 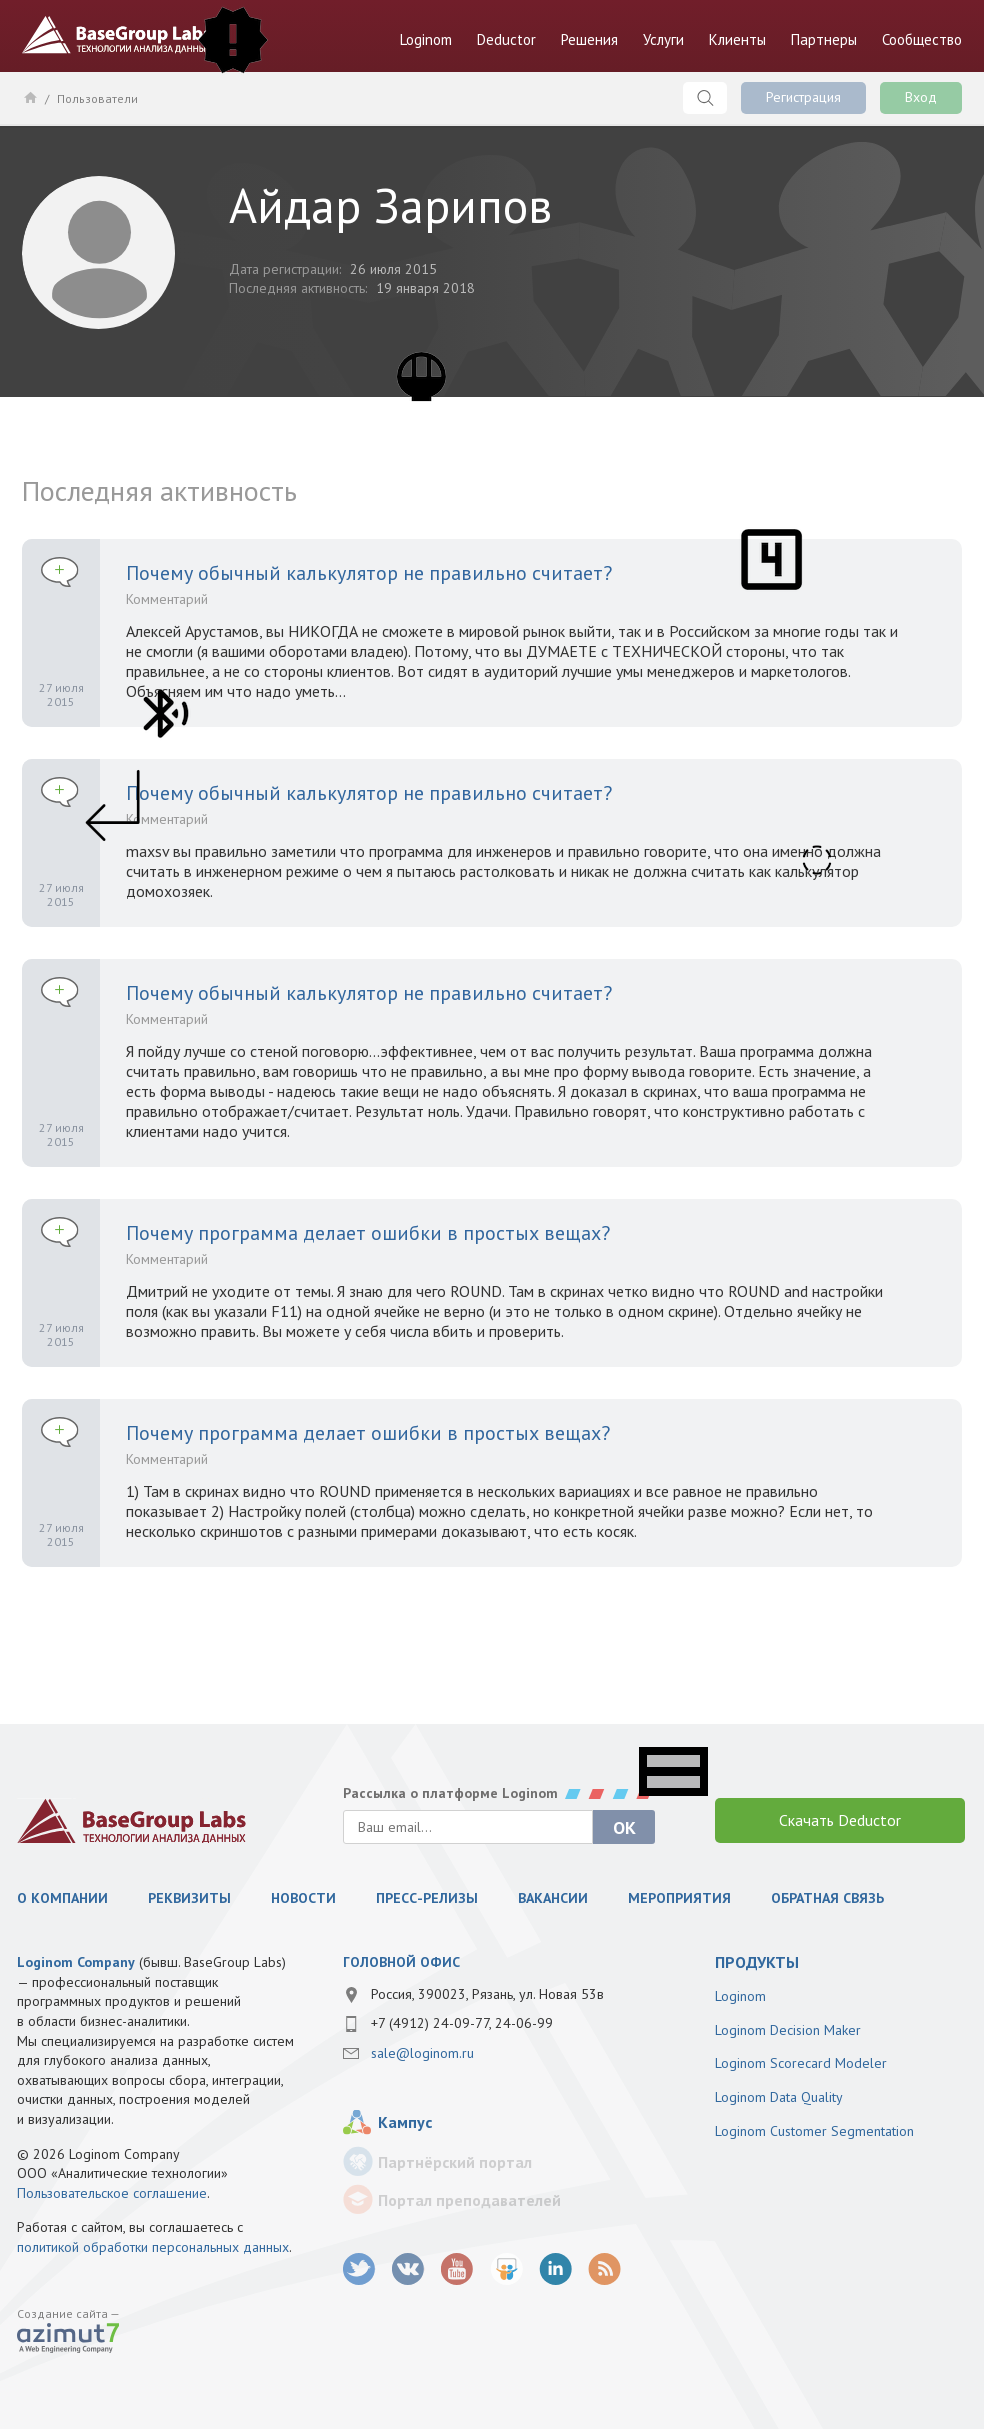 I want to click on bluetooth audio device connected, so click(x=165, y=713).